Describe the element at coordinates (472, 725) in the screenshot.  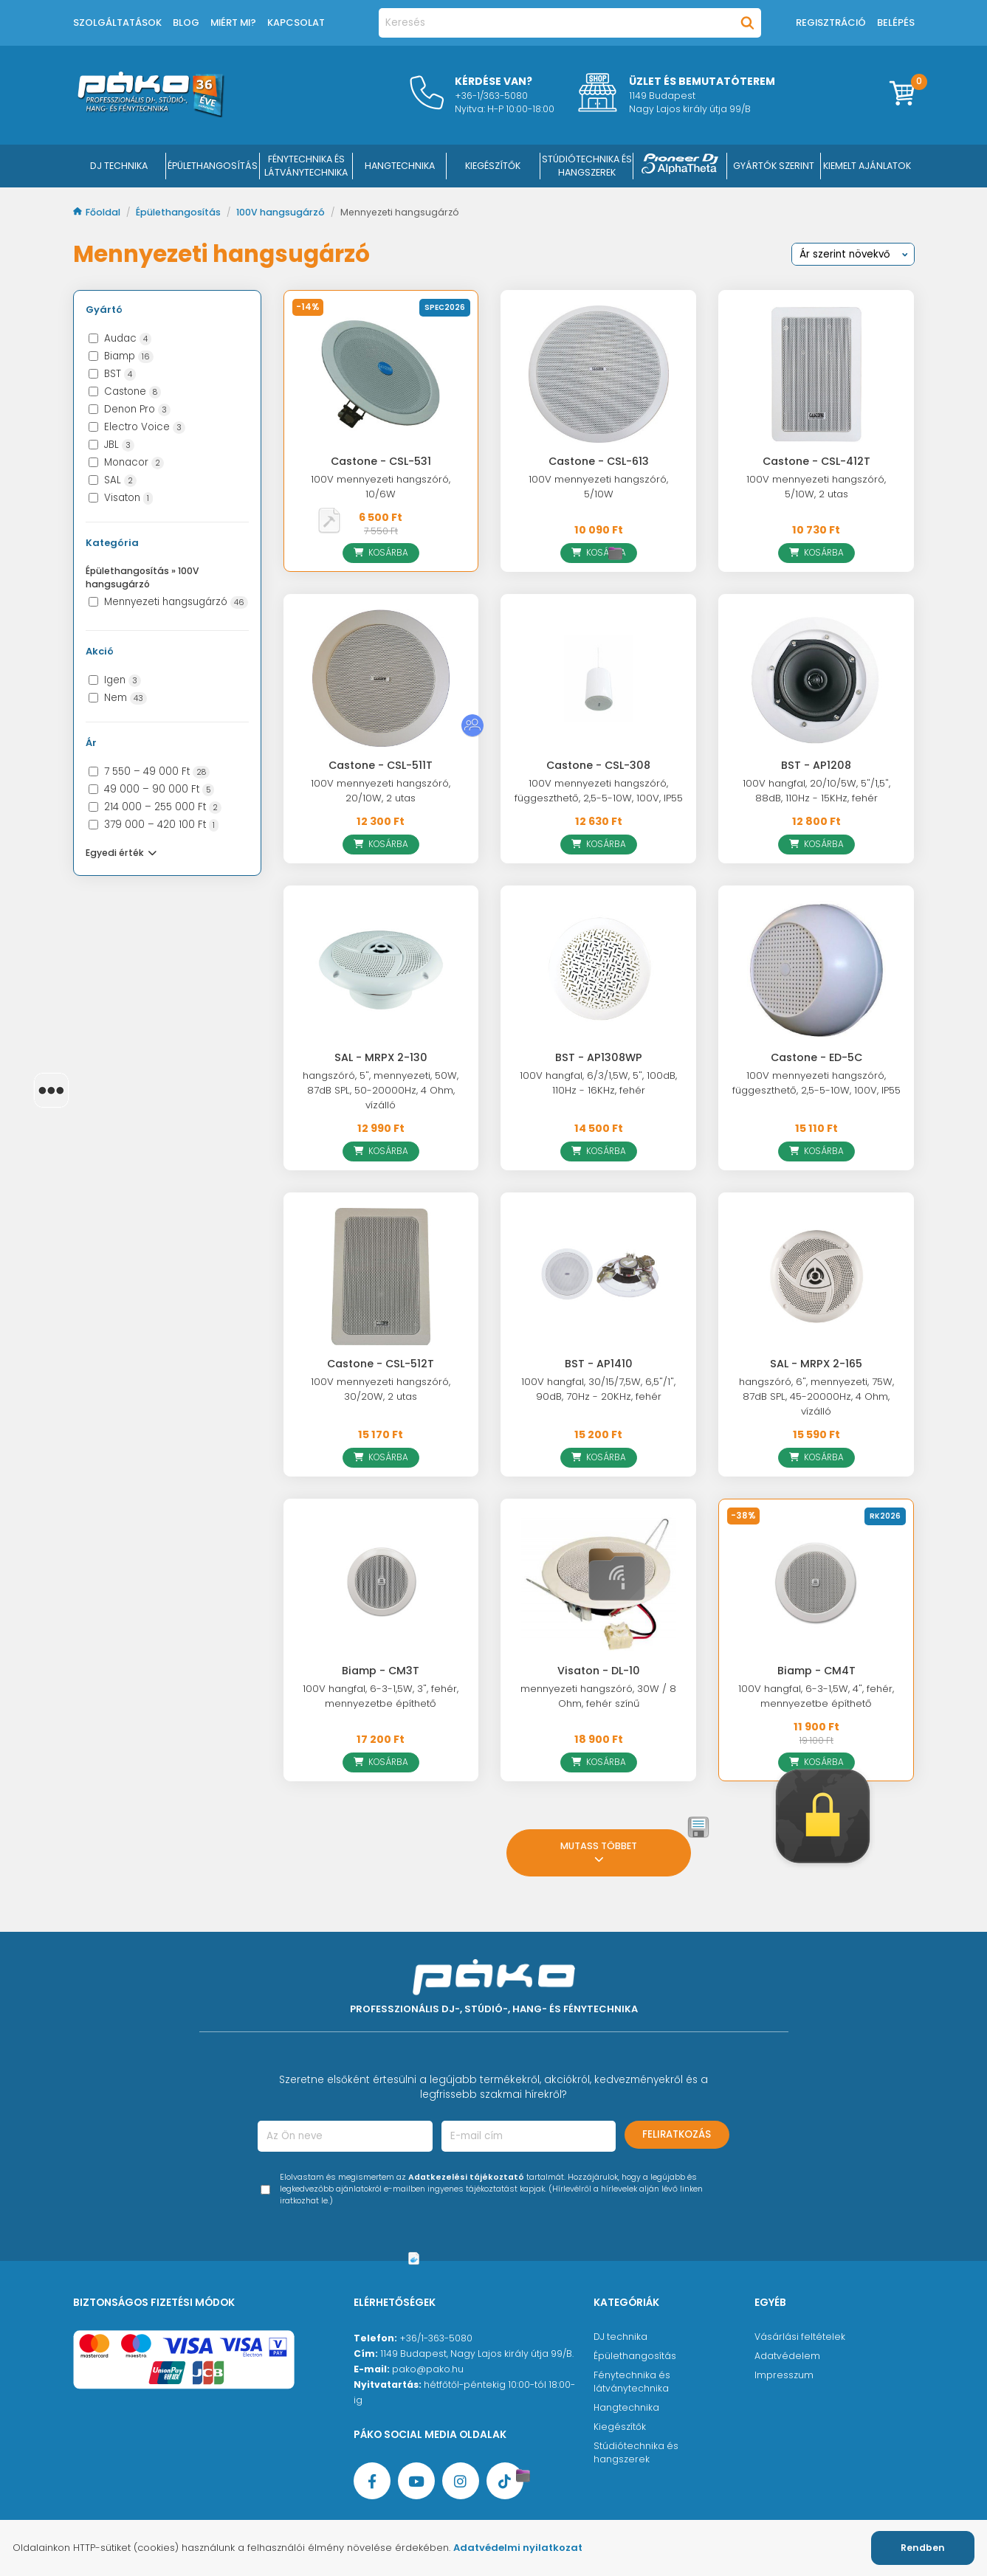
I see `access user account and personal settings` at that location.